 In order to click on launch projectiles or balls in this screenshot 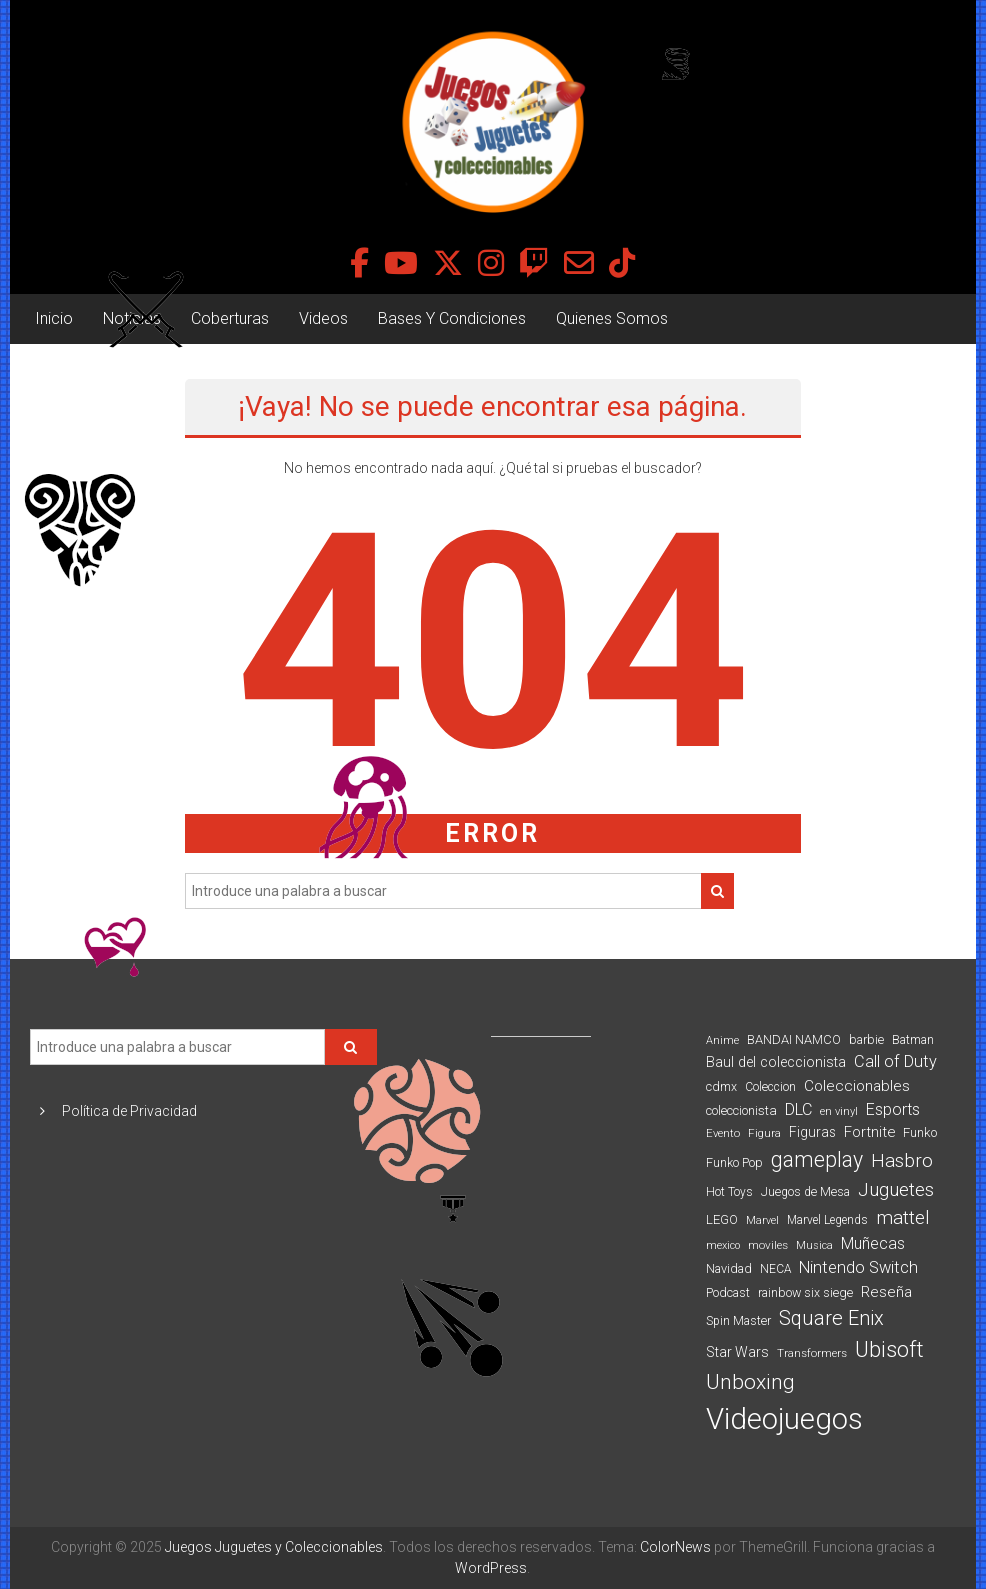, I will do `click(453, 1325)`.